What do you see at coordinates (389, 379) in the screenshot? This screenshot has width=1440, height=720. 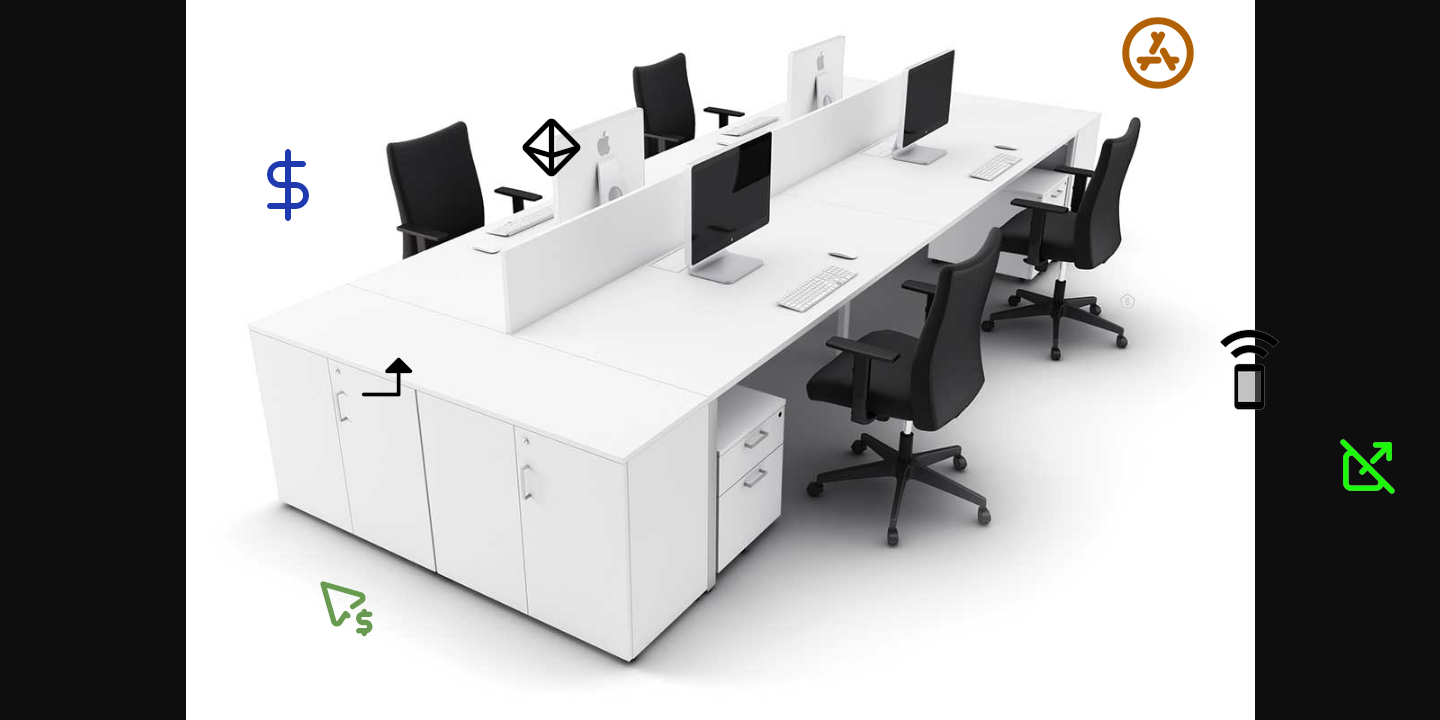 I see `redirect or forward content upward` at bounding box center [389, 379].